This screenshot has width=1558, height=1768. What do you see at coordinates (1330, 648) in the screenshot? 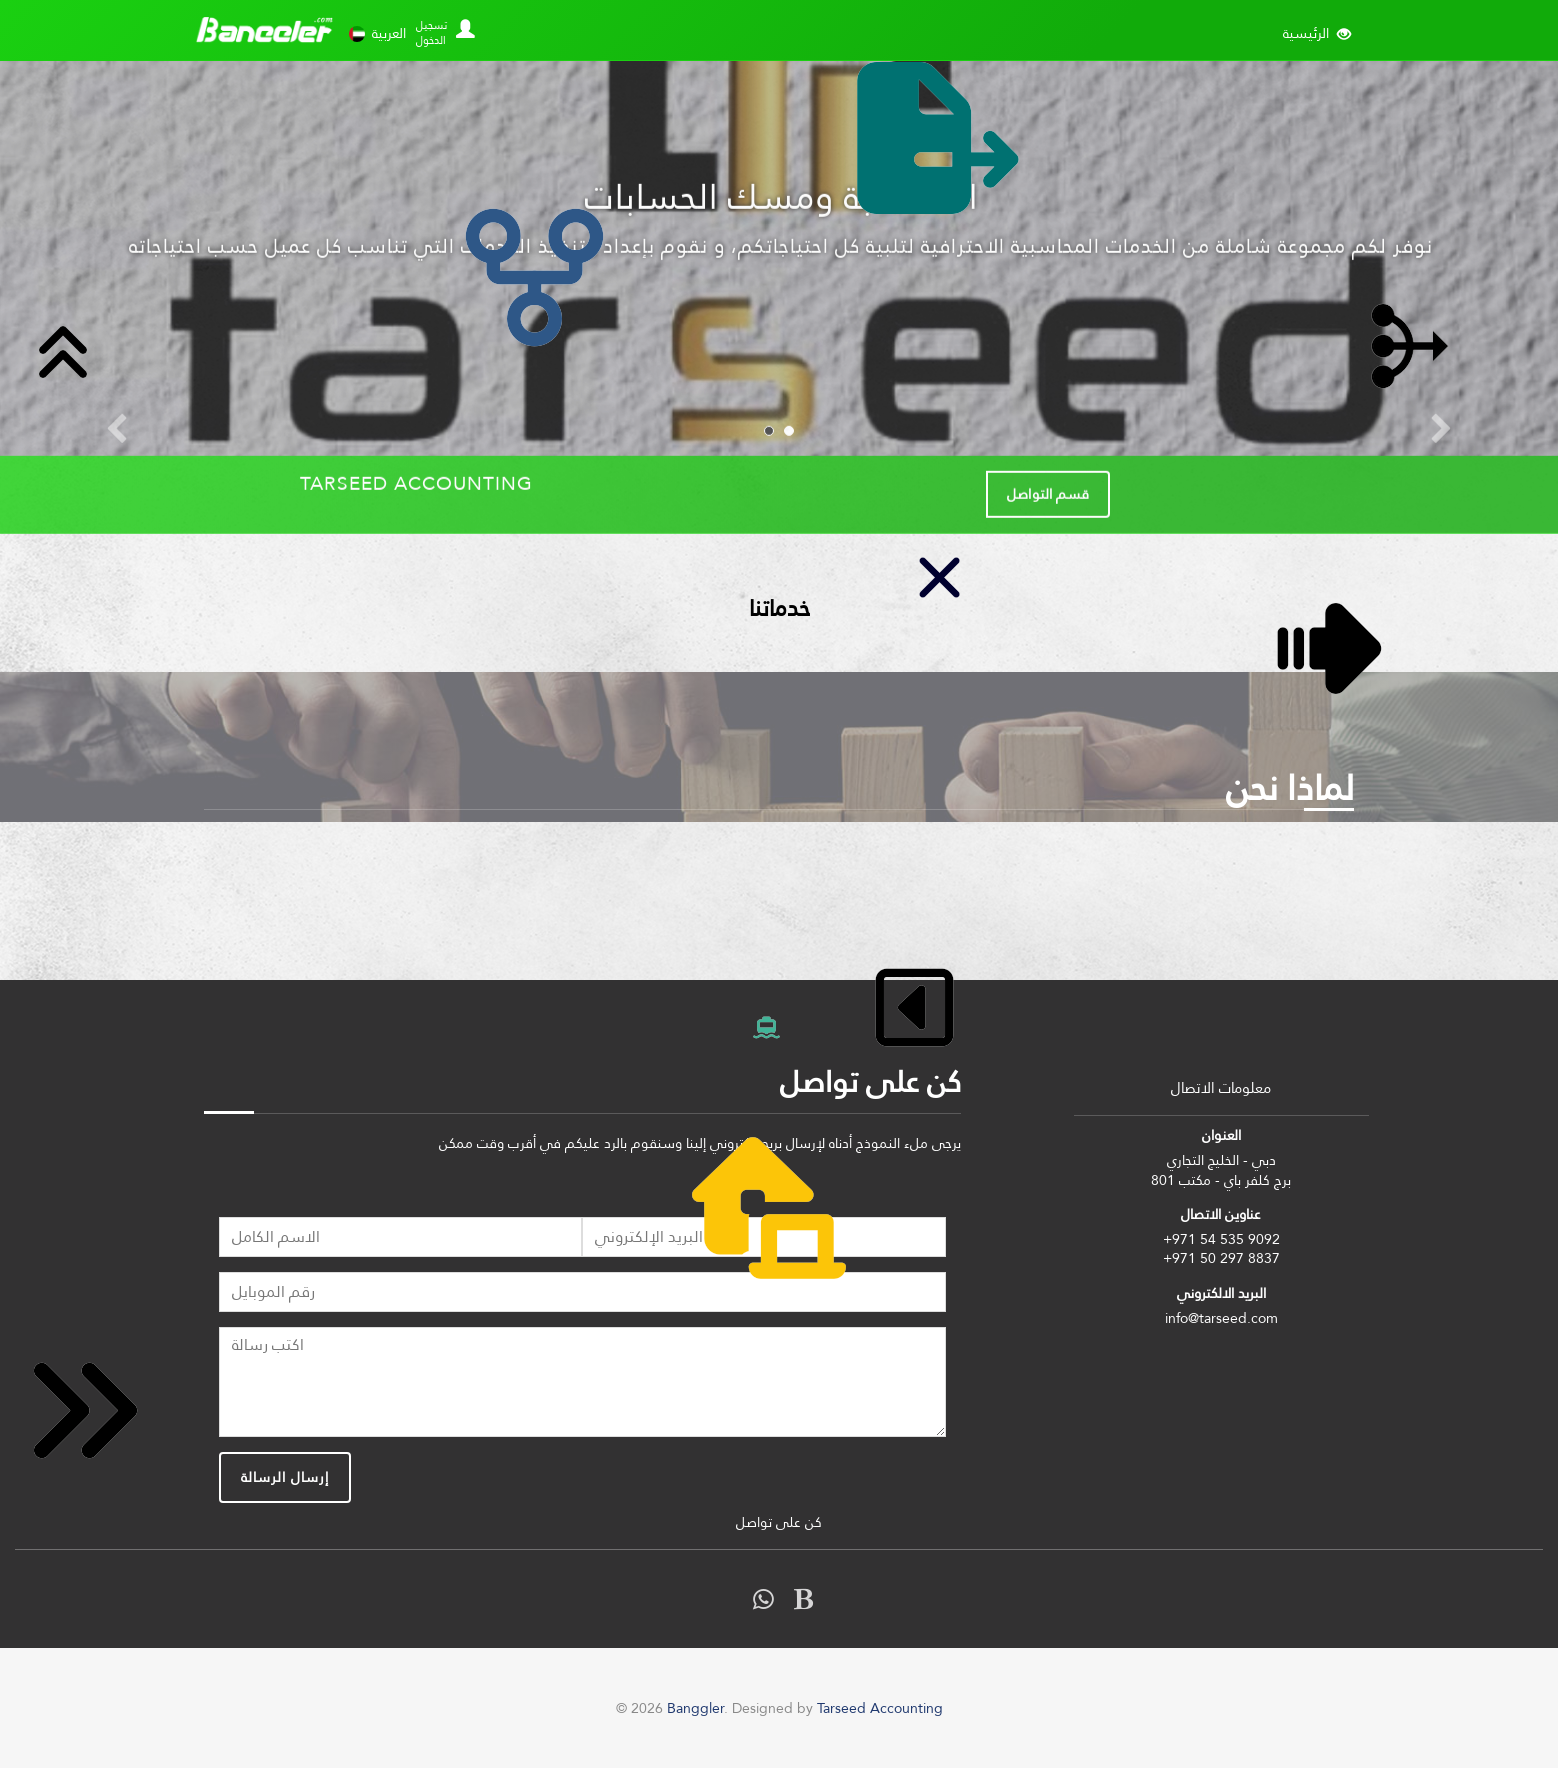
I see `skip forward or advance to next item` at bounding box center [1330, 648].